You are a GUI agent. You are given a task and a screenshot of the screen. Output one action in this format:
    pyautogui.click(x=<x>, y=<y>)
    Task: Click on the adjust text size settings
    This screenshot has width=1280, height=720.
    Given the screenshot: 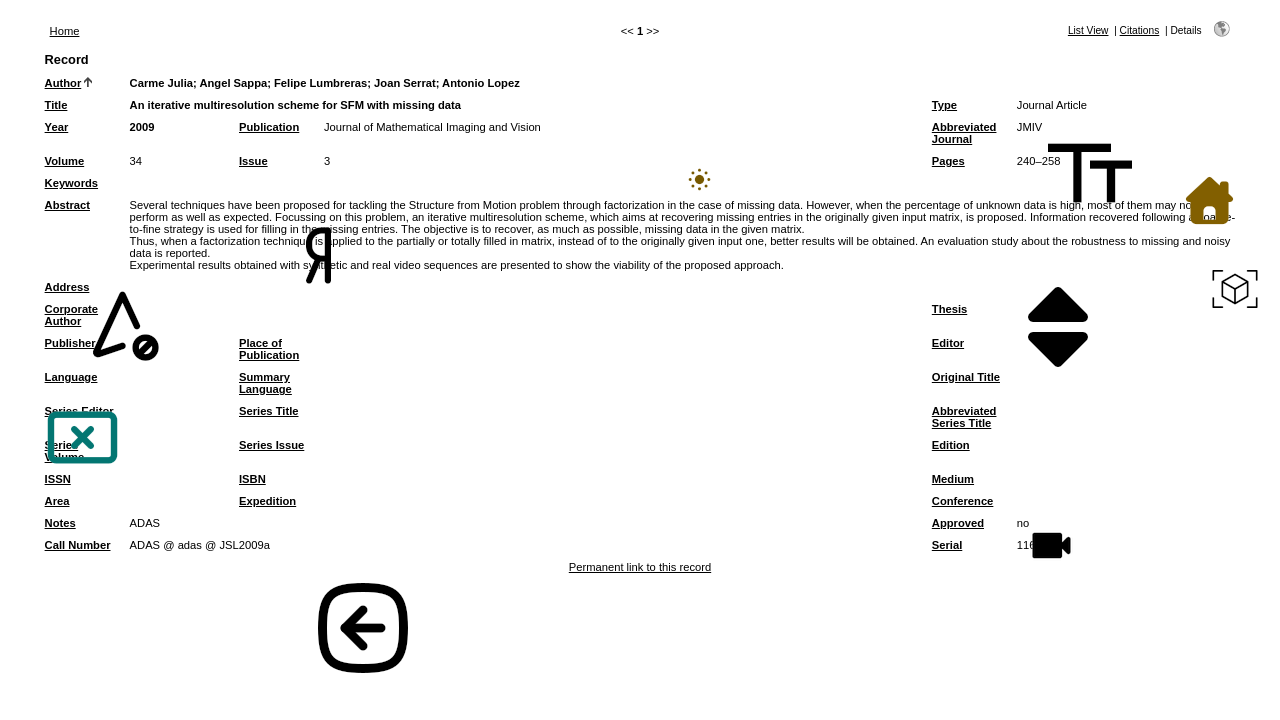 What is the action you would take?
    pyautogui.click(x=1090, y=173)
    